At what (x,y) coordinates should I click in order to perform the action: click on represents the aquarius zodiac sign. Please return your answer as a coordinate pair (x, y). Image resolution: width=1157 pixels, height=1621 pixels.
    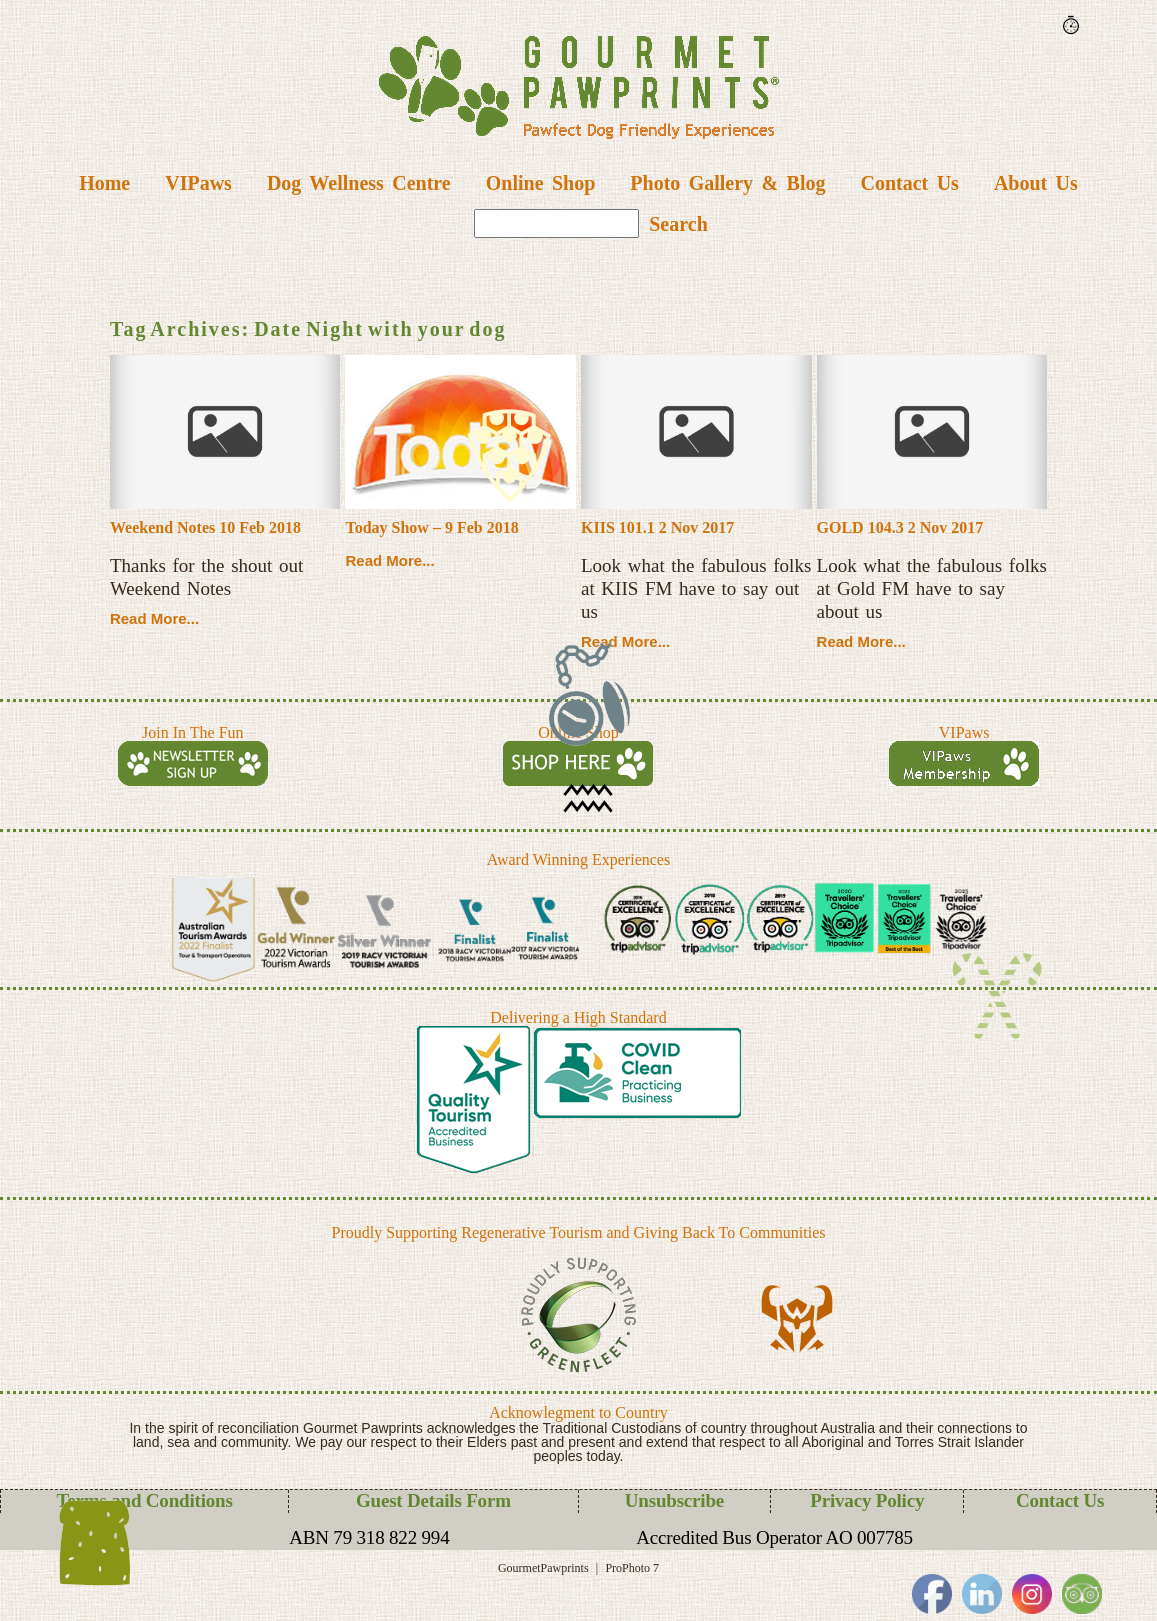
    Looking at the image, I should click on (588, 798).